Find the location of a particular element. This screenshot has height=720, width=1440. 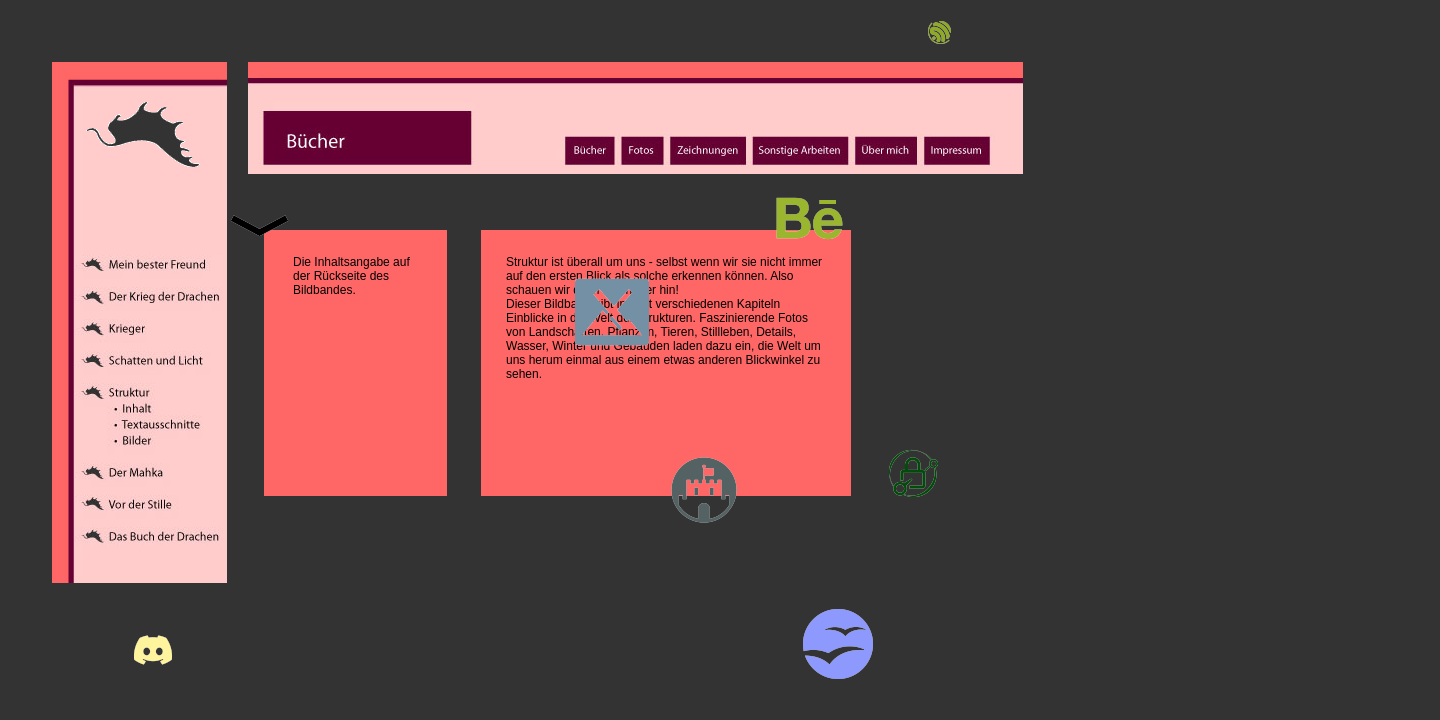

fort awesome brand logo is located at coordinates (704, 490).